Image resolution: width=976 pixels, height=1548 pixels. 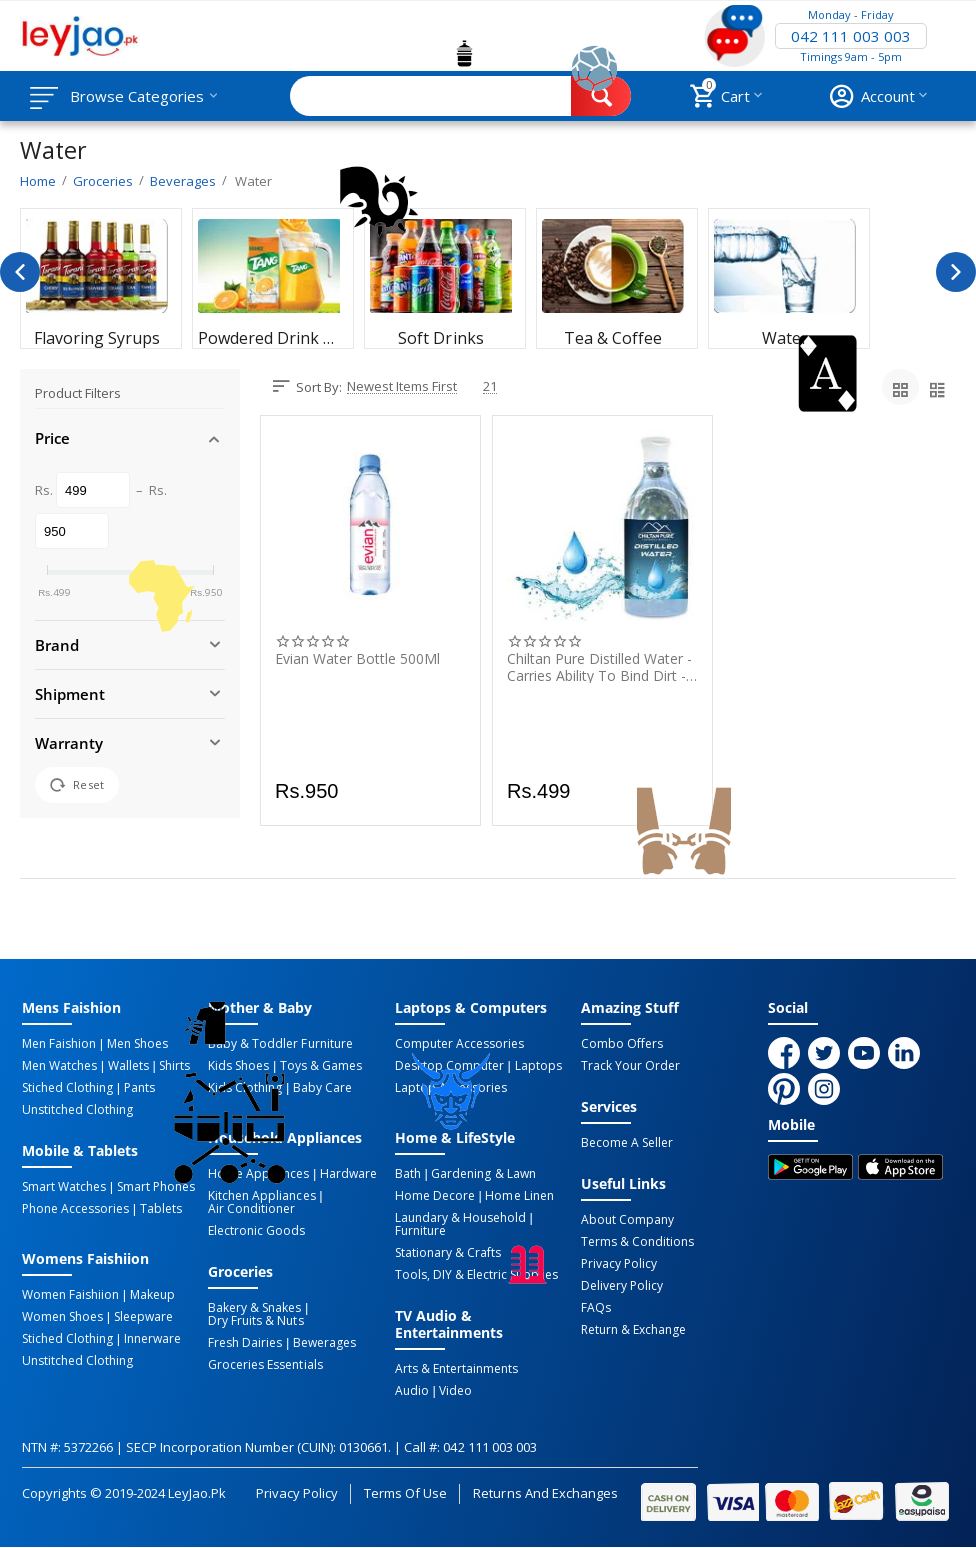 I want to click on select tentacle monster or creature type, so click(x=379, y=202).